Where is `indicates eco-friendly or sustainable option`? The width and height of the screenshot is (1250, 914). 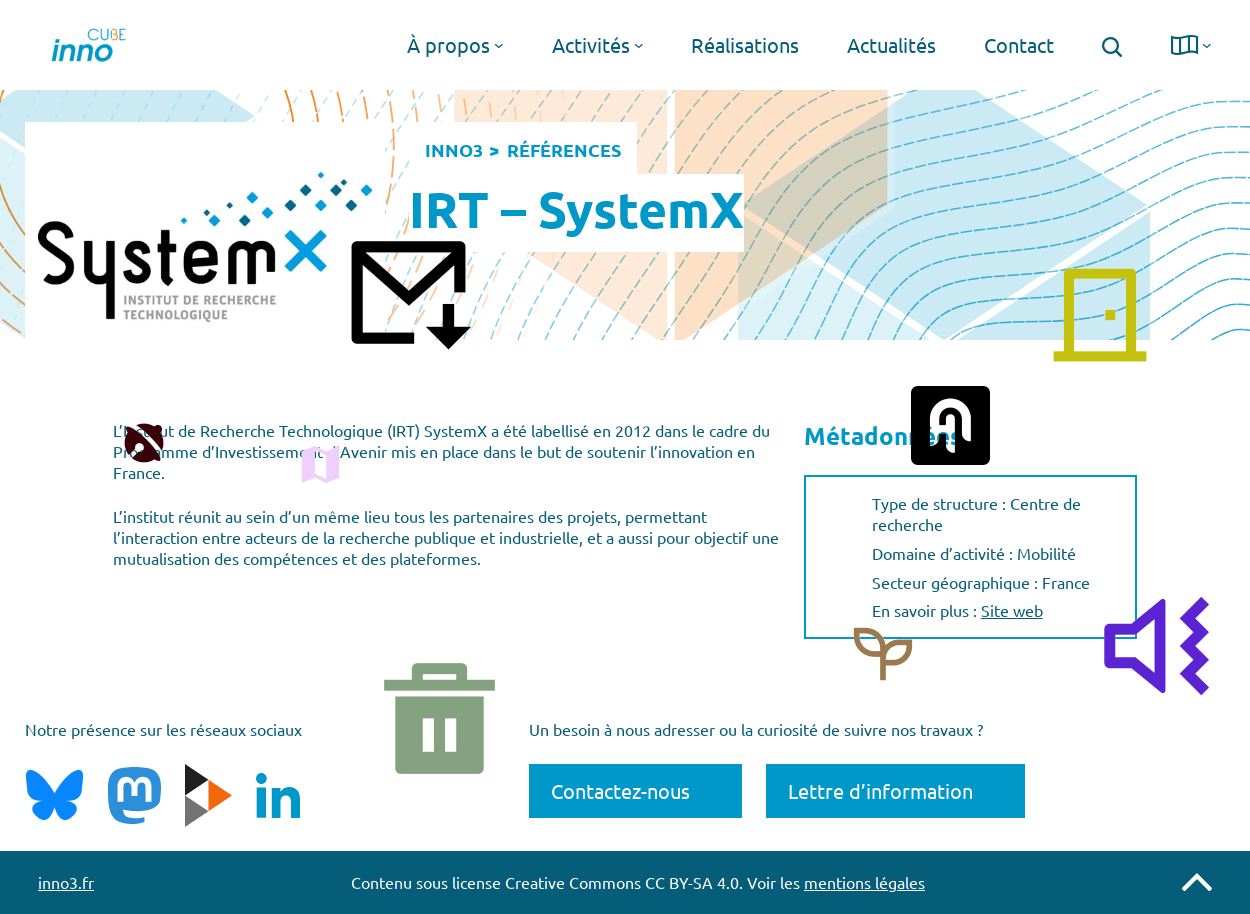
indicates eco-friendly or sustainable option is located at coordinates (883, 654).